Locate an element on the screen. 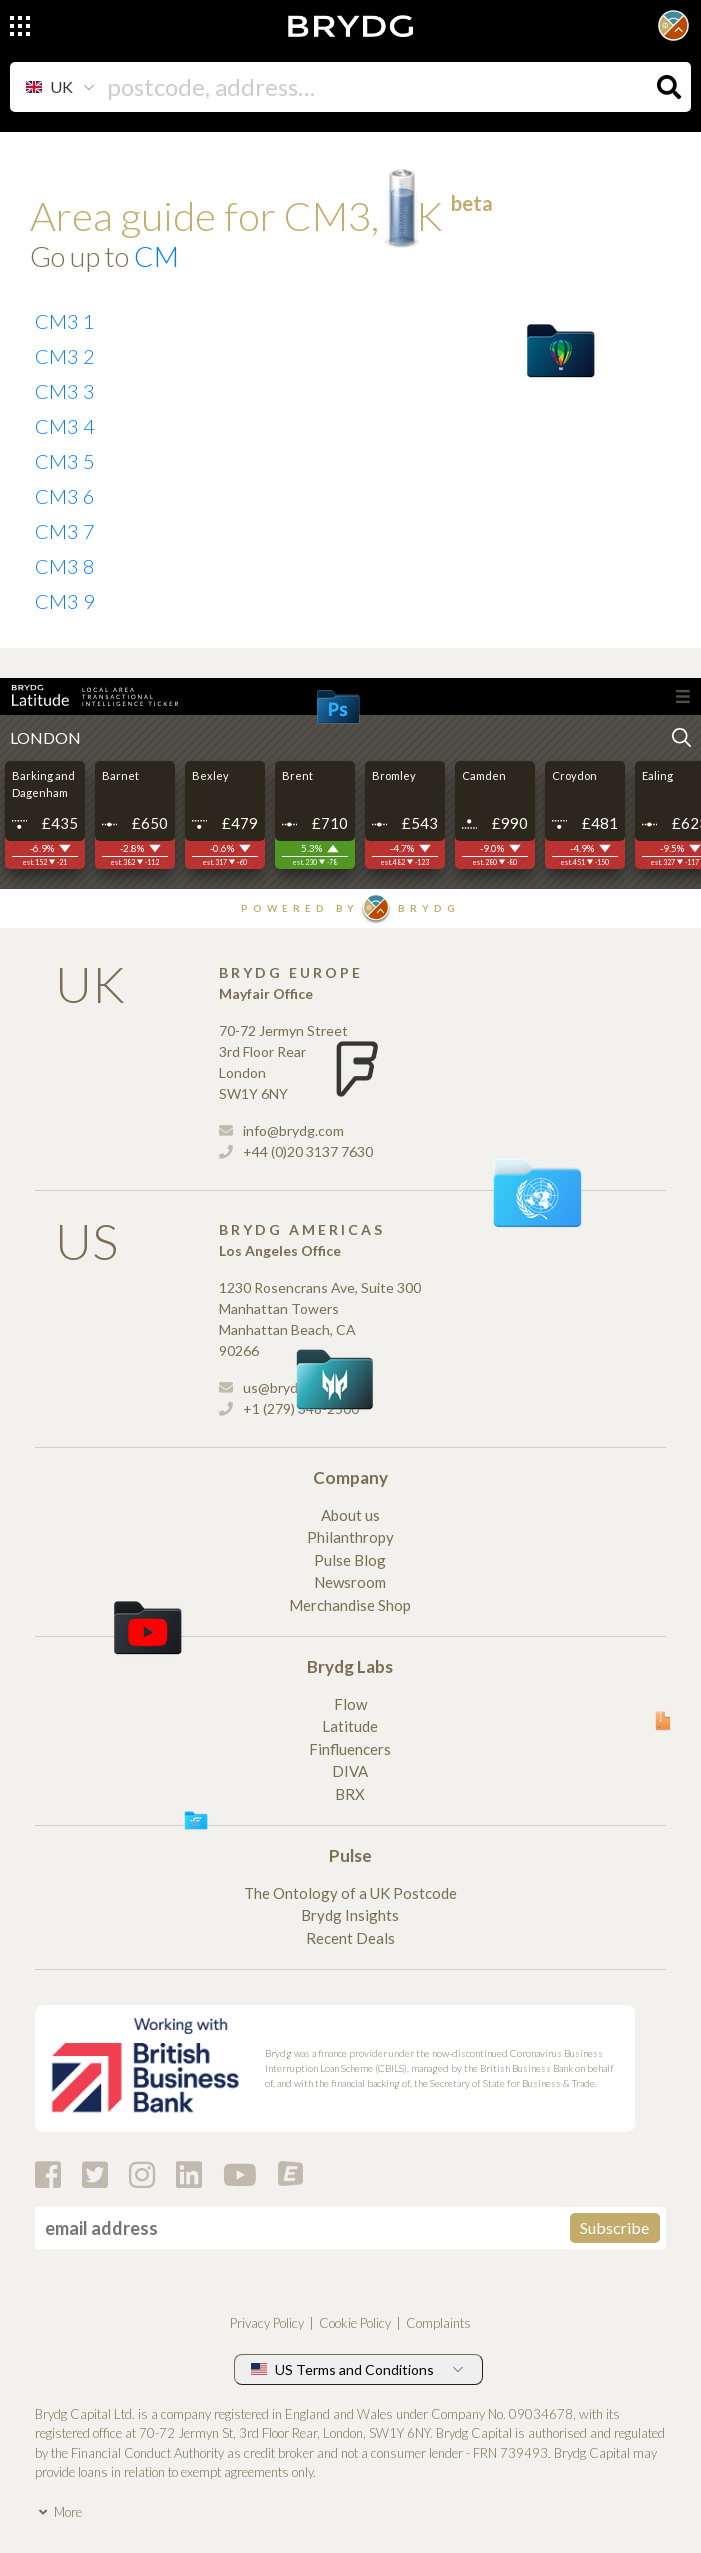  open acer predator game files folder is located at coordinates (334, 1381).